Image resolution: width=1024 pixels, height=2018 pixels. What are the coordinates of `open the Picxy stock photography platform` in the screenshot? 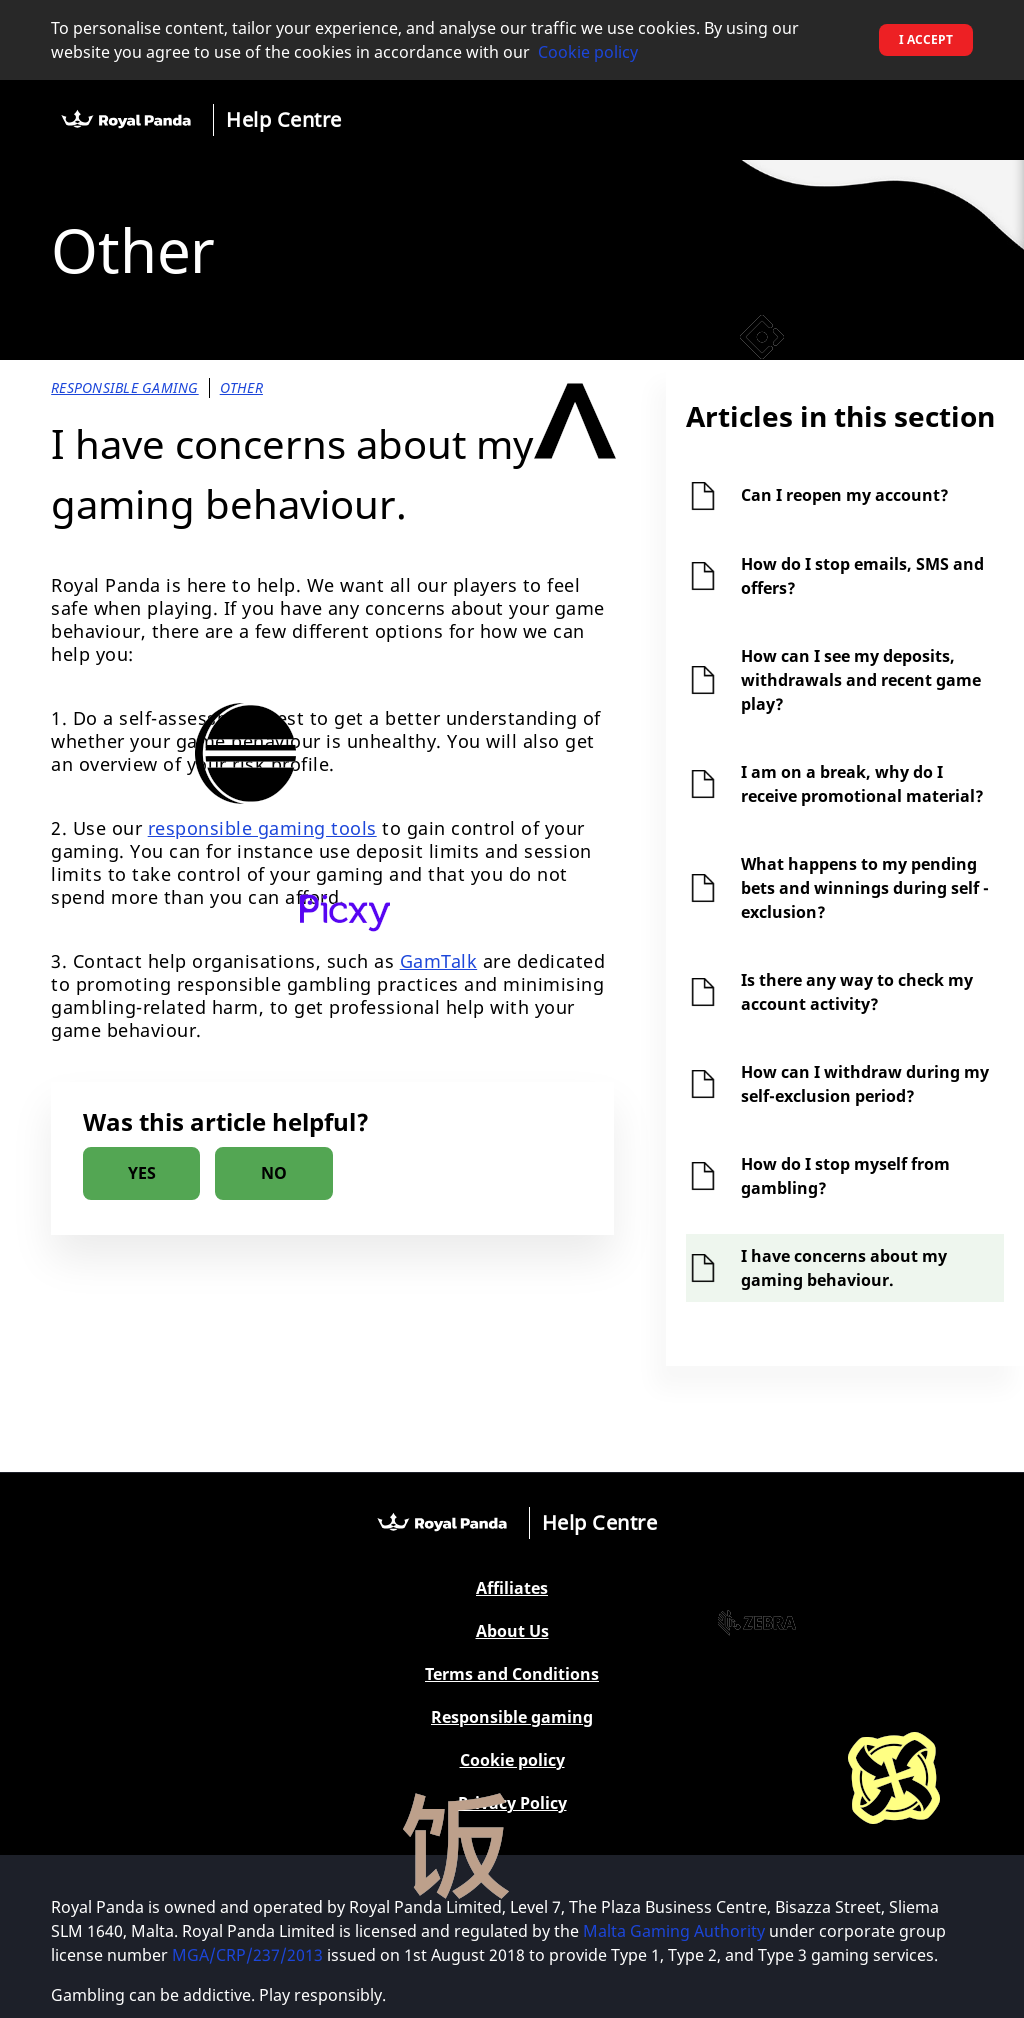 It's located at (345, 913).